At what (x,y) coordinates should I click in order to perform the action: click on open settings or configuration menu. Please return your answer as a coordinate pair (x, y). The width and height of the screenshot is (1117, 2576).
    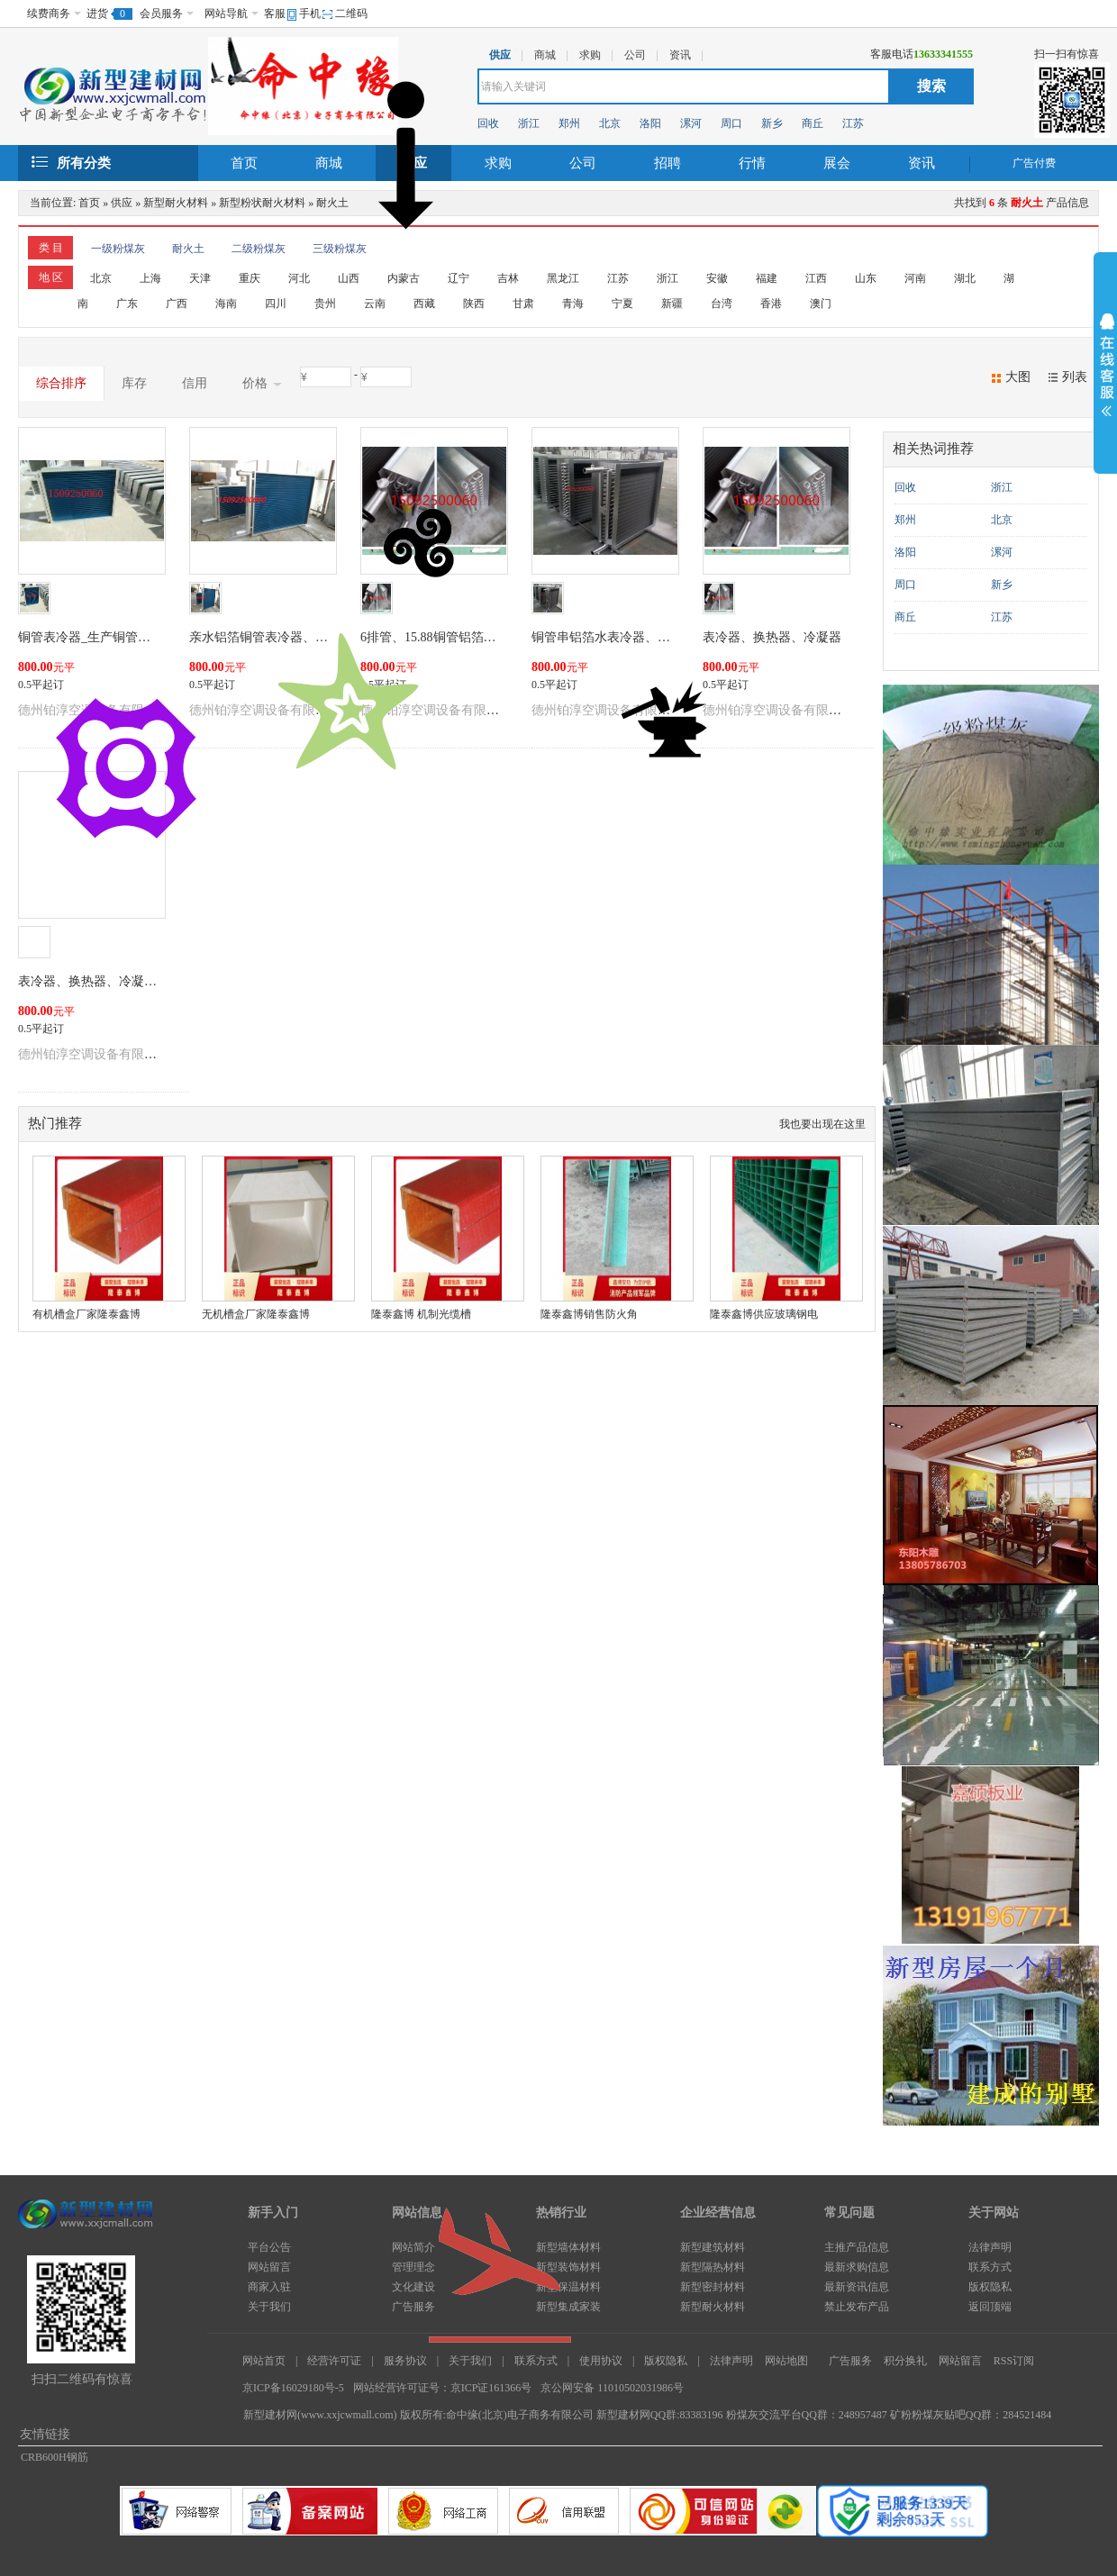
    Looking at the image, I should click on (126, 768).